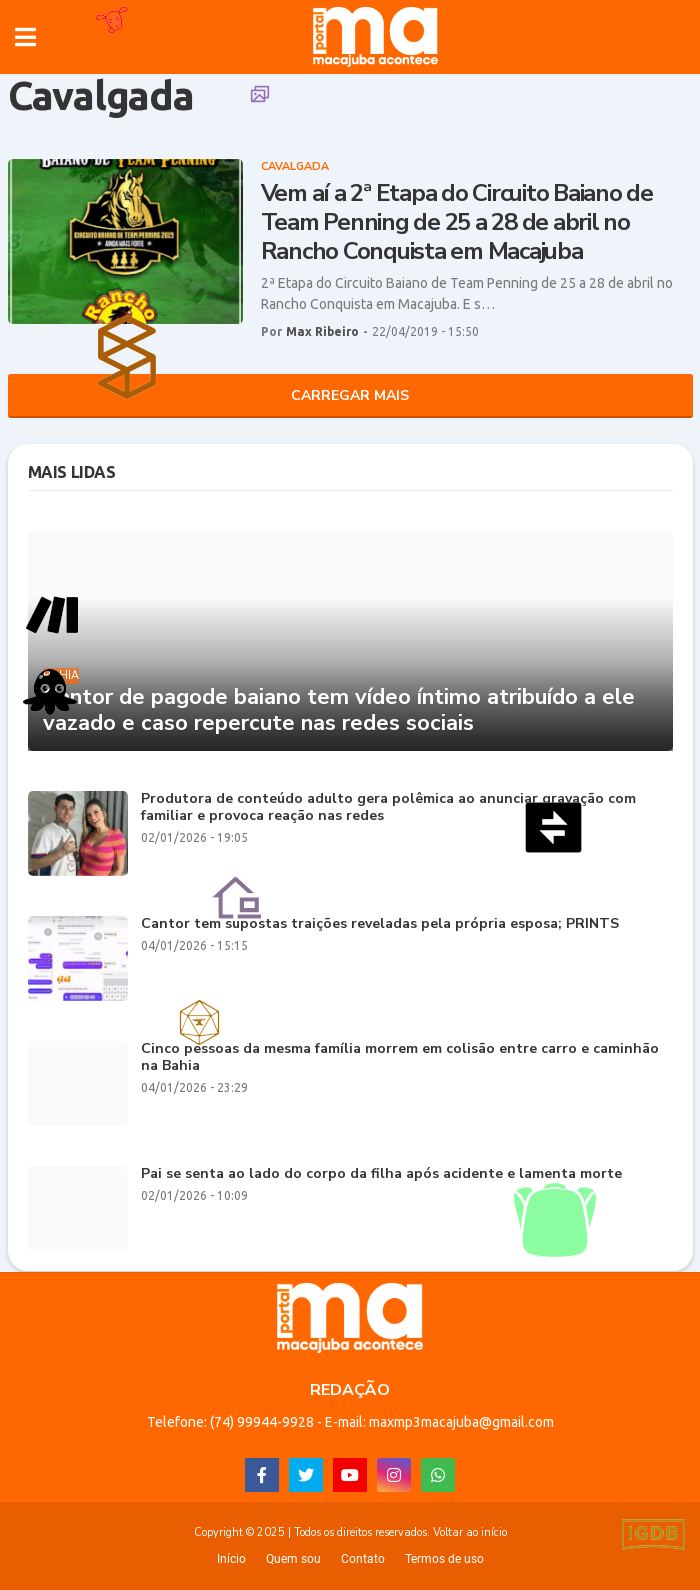  What do you see at coordinates (112, 20) in the screenshot?
I see `visit tindie marketplace` at bounding box center [112, 20].